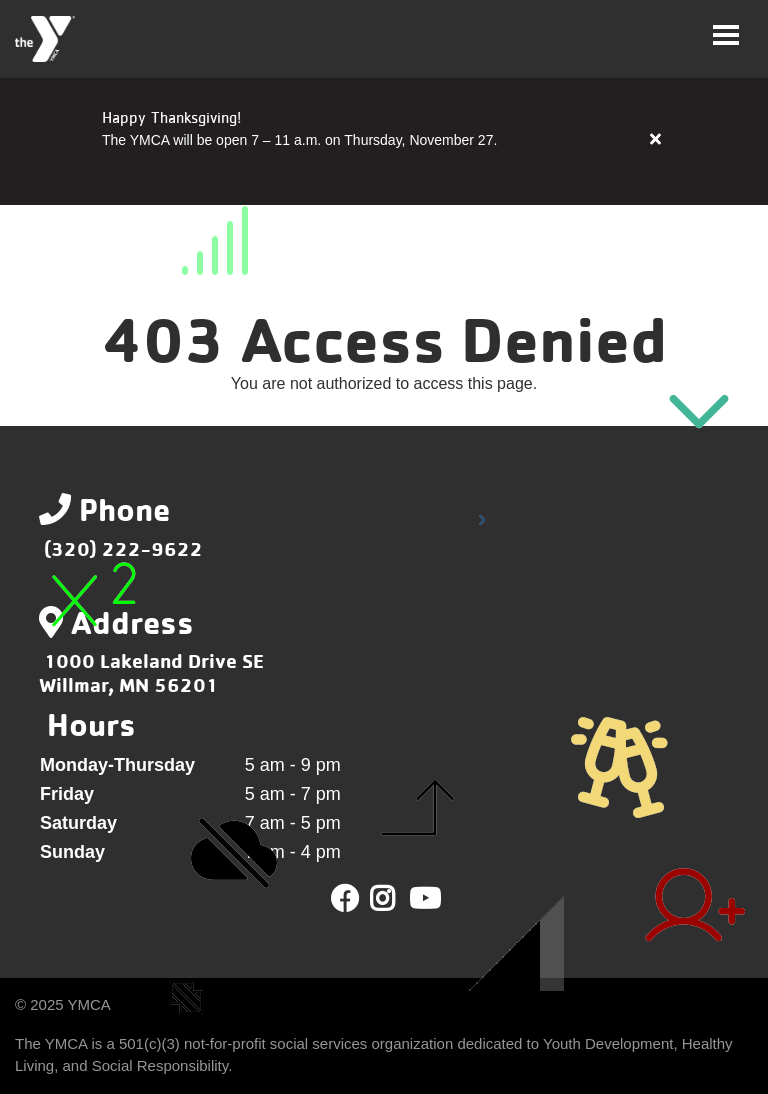 This screenshot has height=1094, width=768. What do you see at coordinates (699, 409) in the screenshot?
I see `expand a dropdown menu` at bounding box center [699, 409].